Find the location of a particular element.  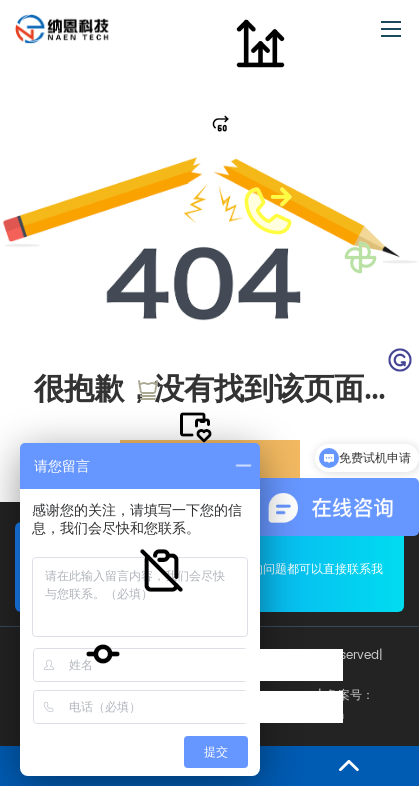

open Grammarly writing assistant is located at coordinates (400, 360).